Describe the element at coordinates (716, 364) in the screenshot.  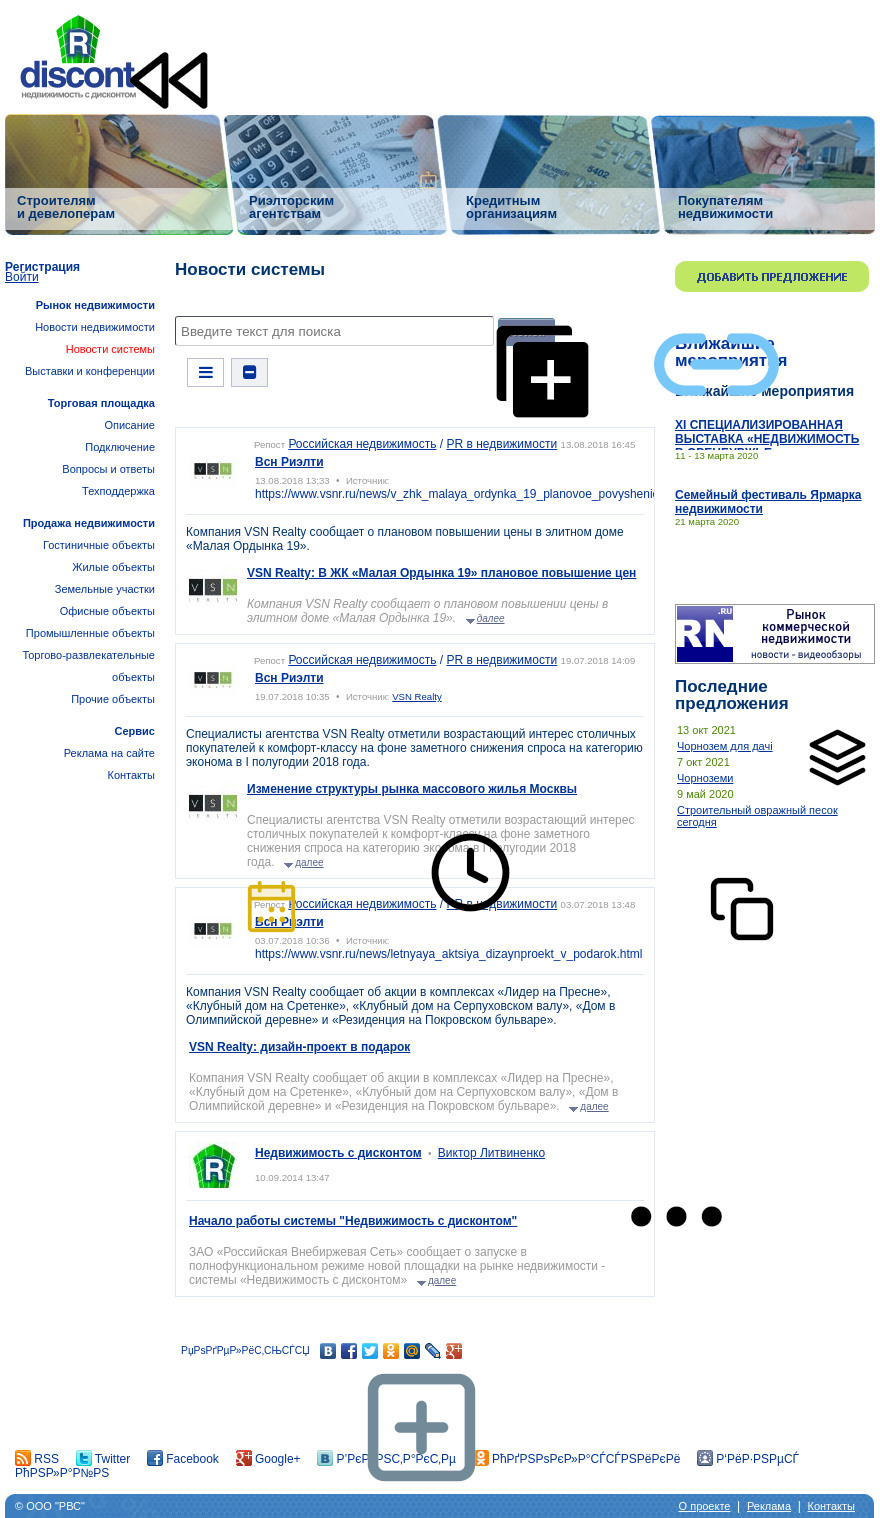
I see `copy or share a link` at that location.